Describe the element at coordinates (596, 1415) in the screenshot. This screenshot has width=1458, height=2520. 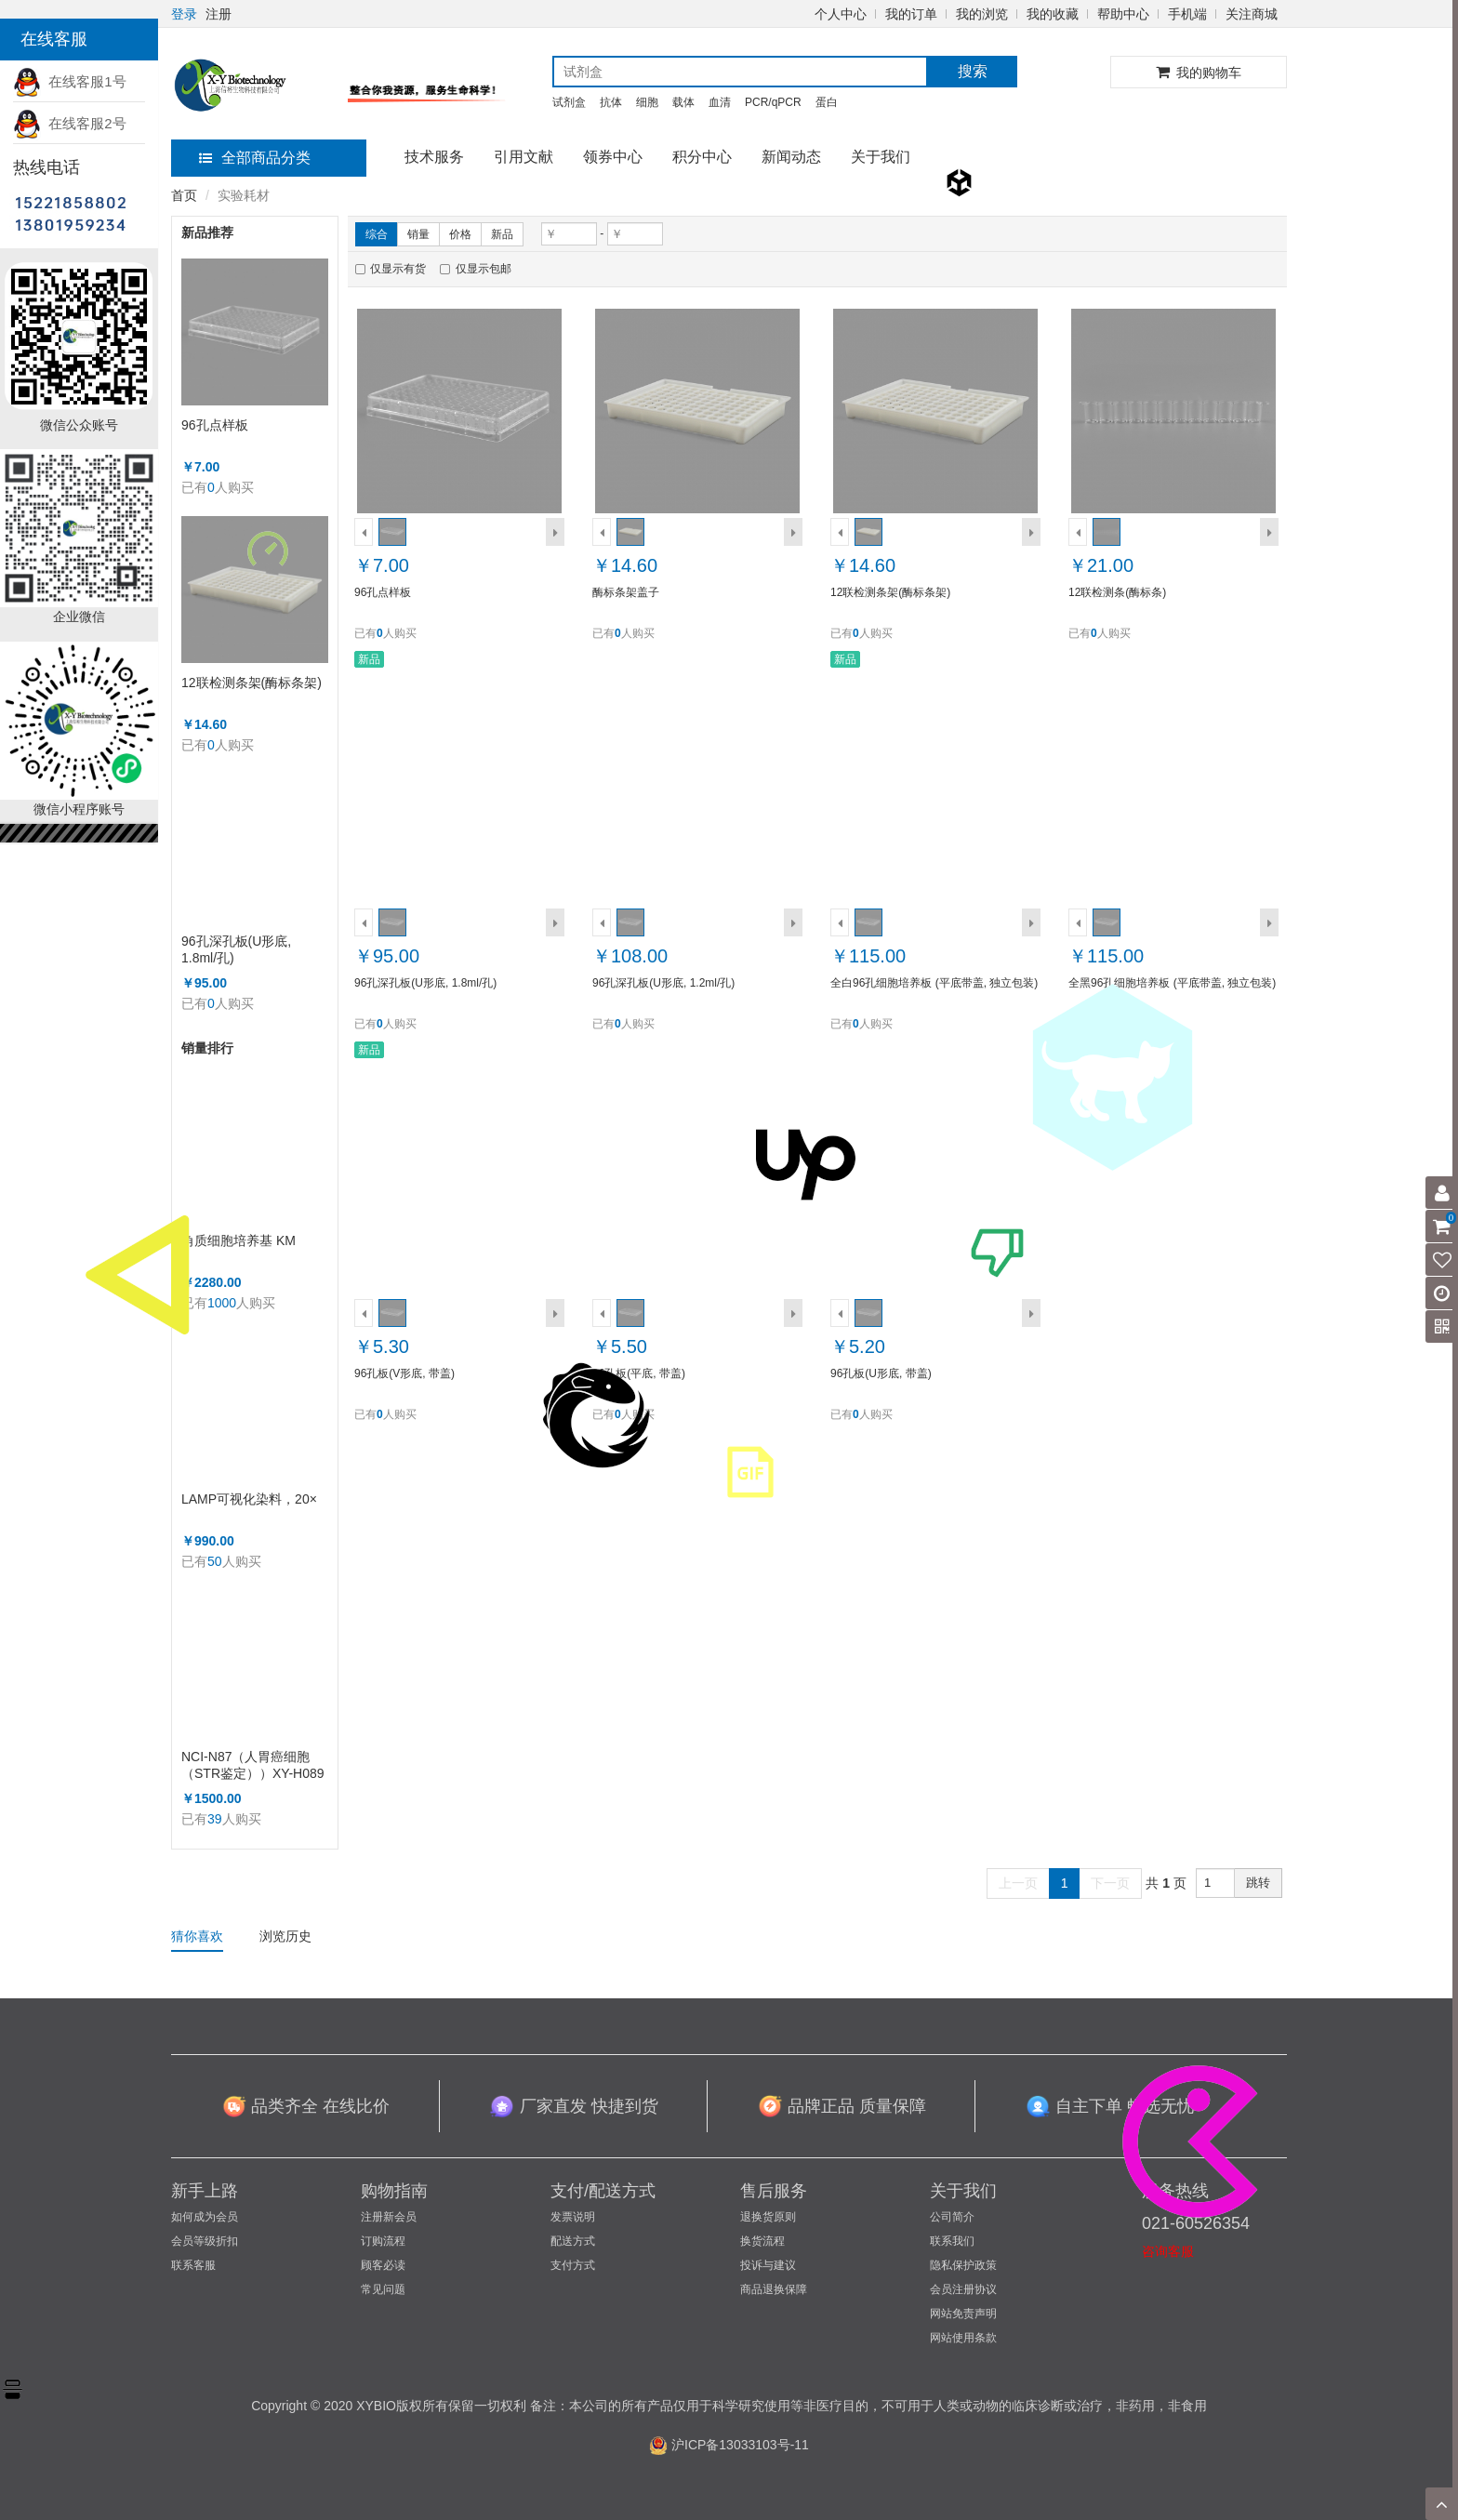
I see `ReactiveX library or framework logo` at that location.